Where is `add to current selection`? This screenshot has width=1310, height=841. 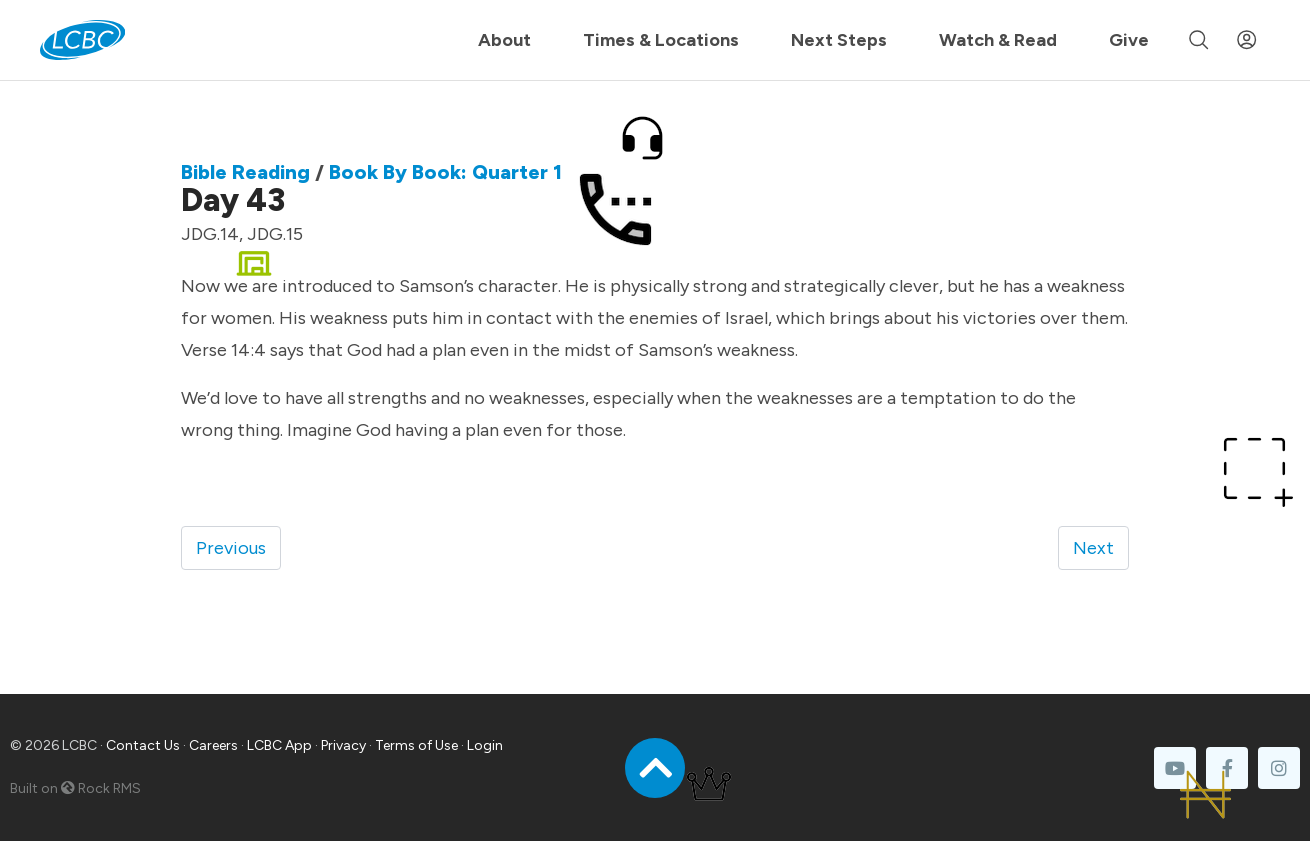 add to current selection is located at coordinates (1254, 468).